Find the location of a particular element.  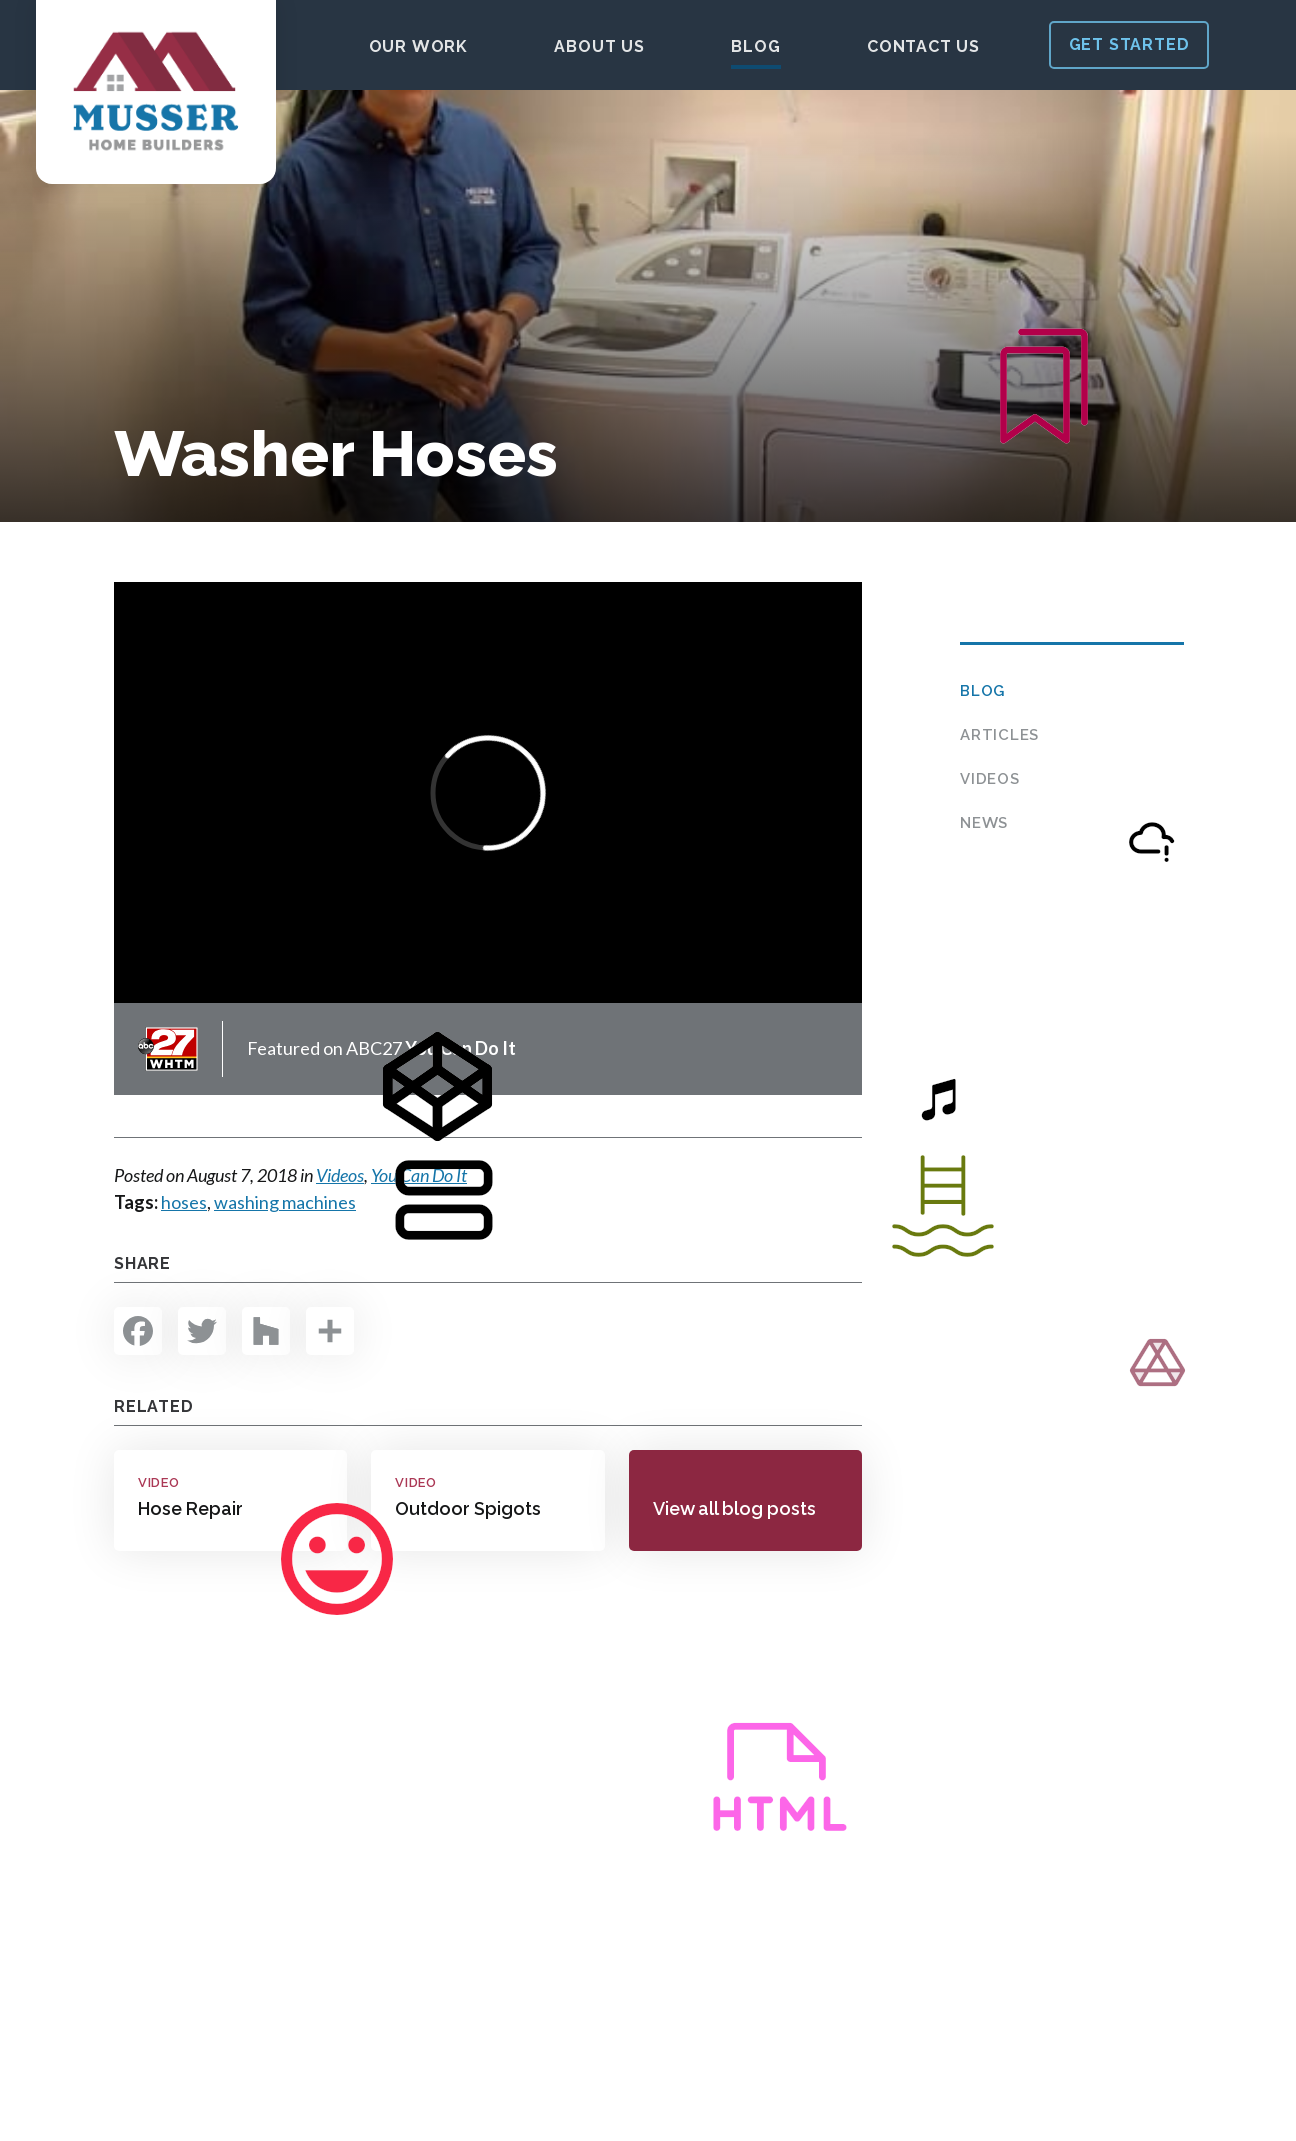

indicates swimming pool amenity available is located at coordinates (943, 1206).